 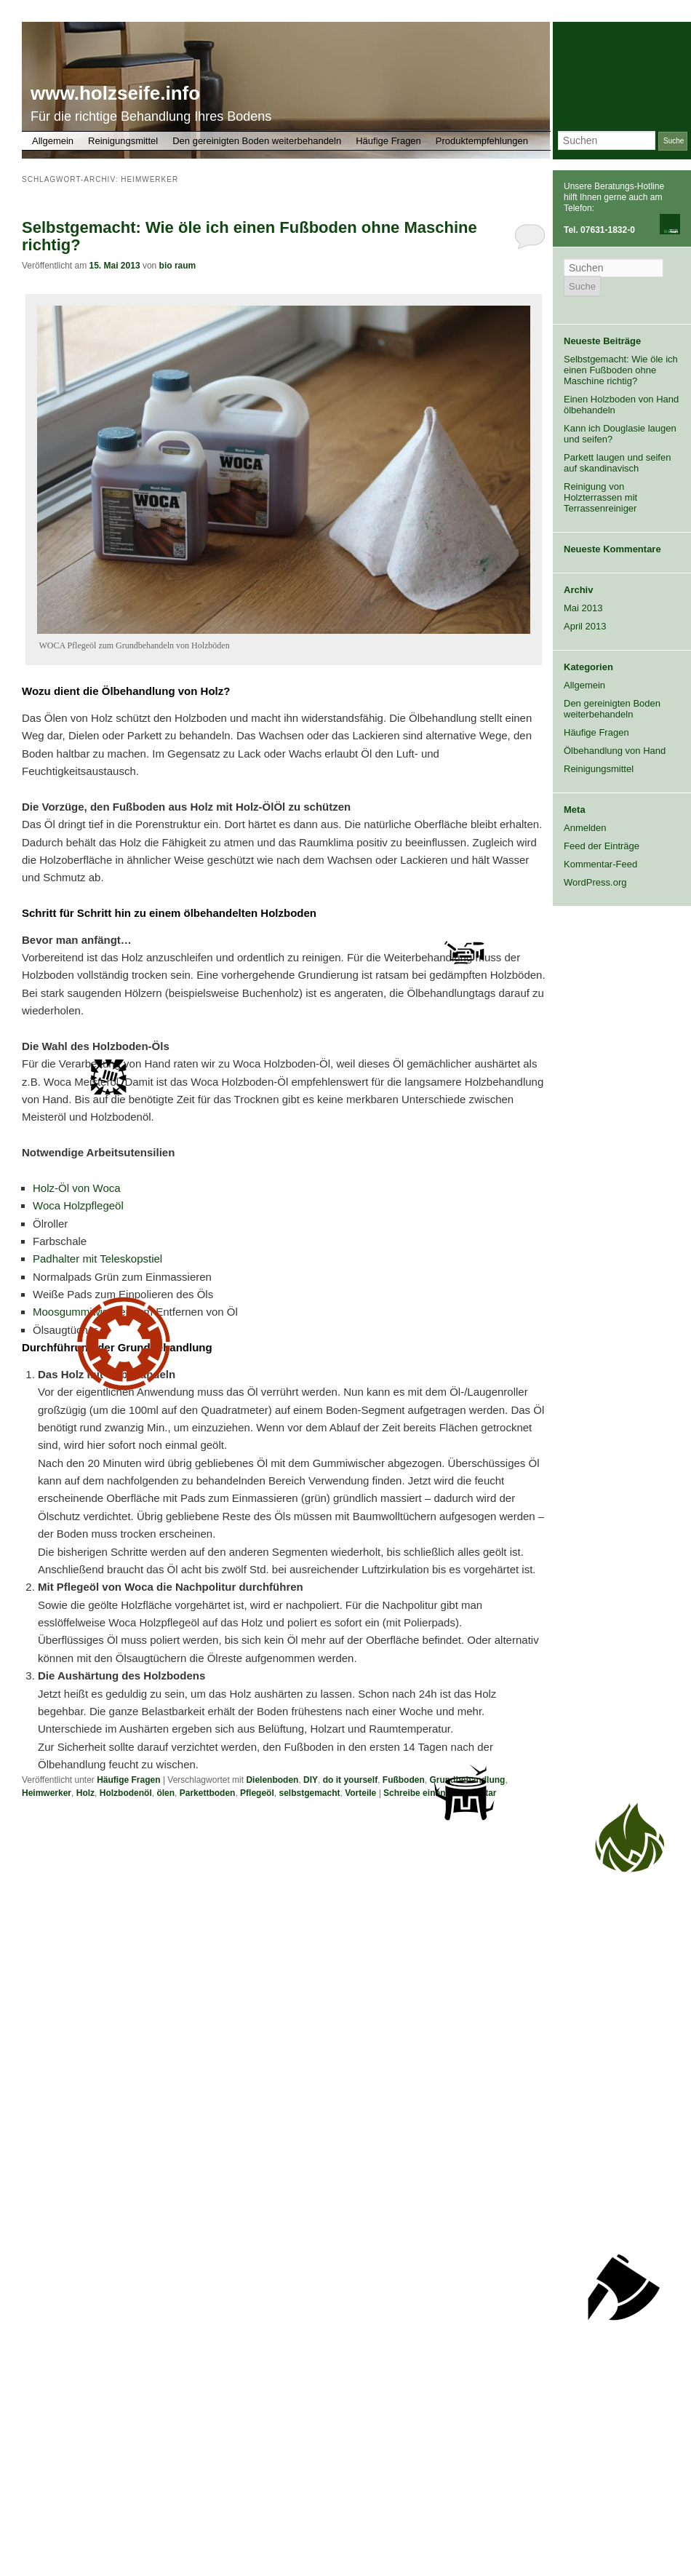 What do you see at coordinates (464, 953) in the screenshot?
I see `start recording video` at bounding box center [464, 953].